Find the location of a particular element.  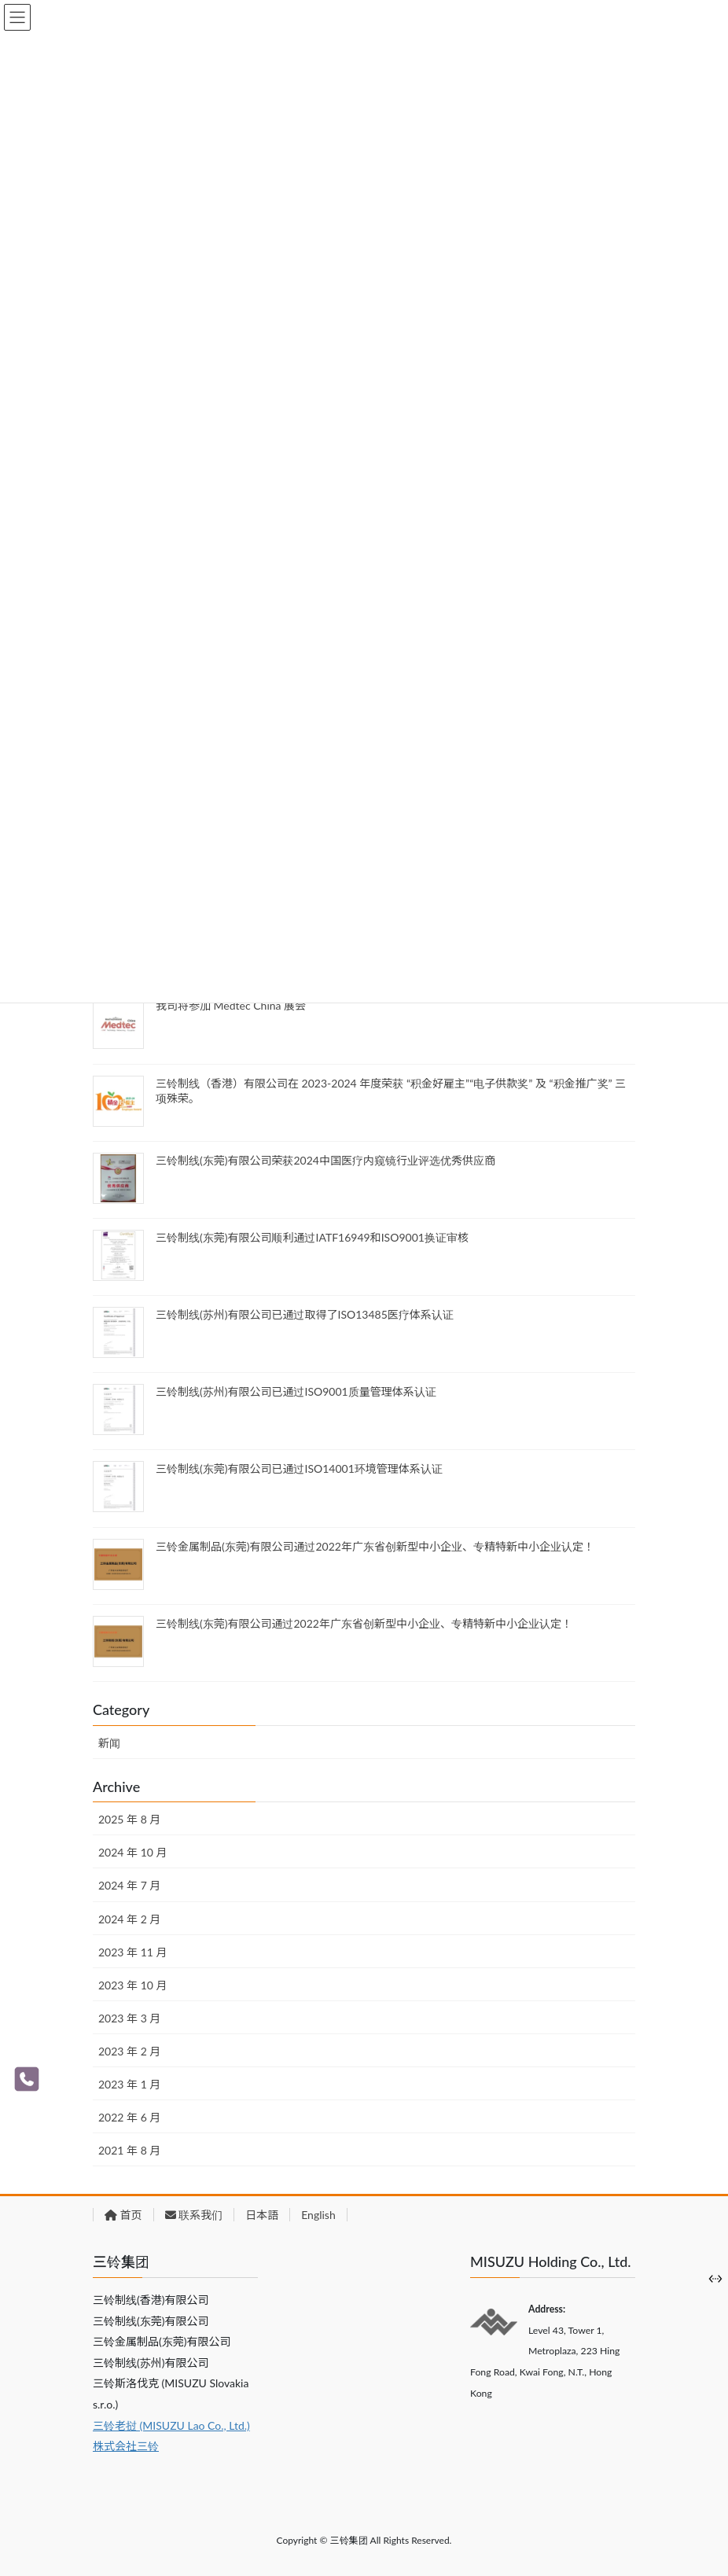

access ethernet or wired network settings is located at coordinates (715, 2279).